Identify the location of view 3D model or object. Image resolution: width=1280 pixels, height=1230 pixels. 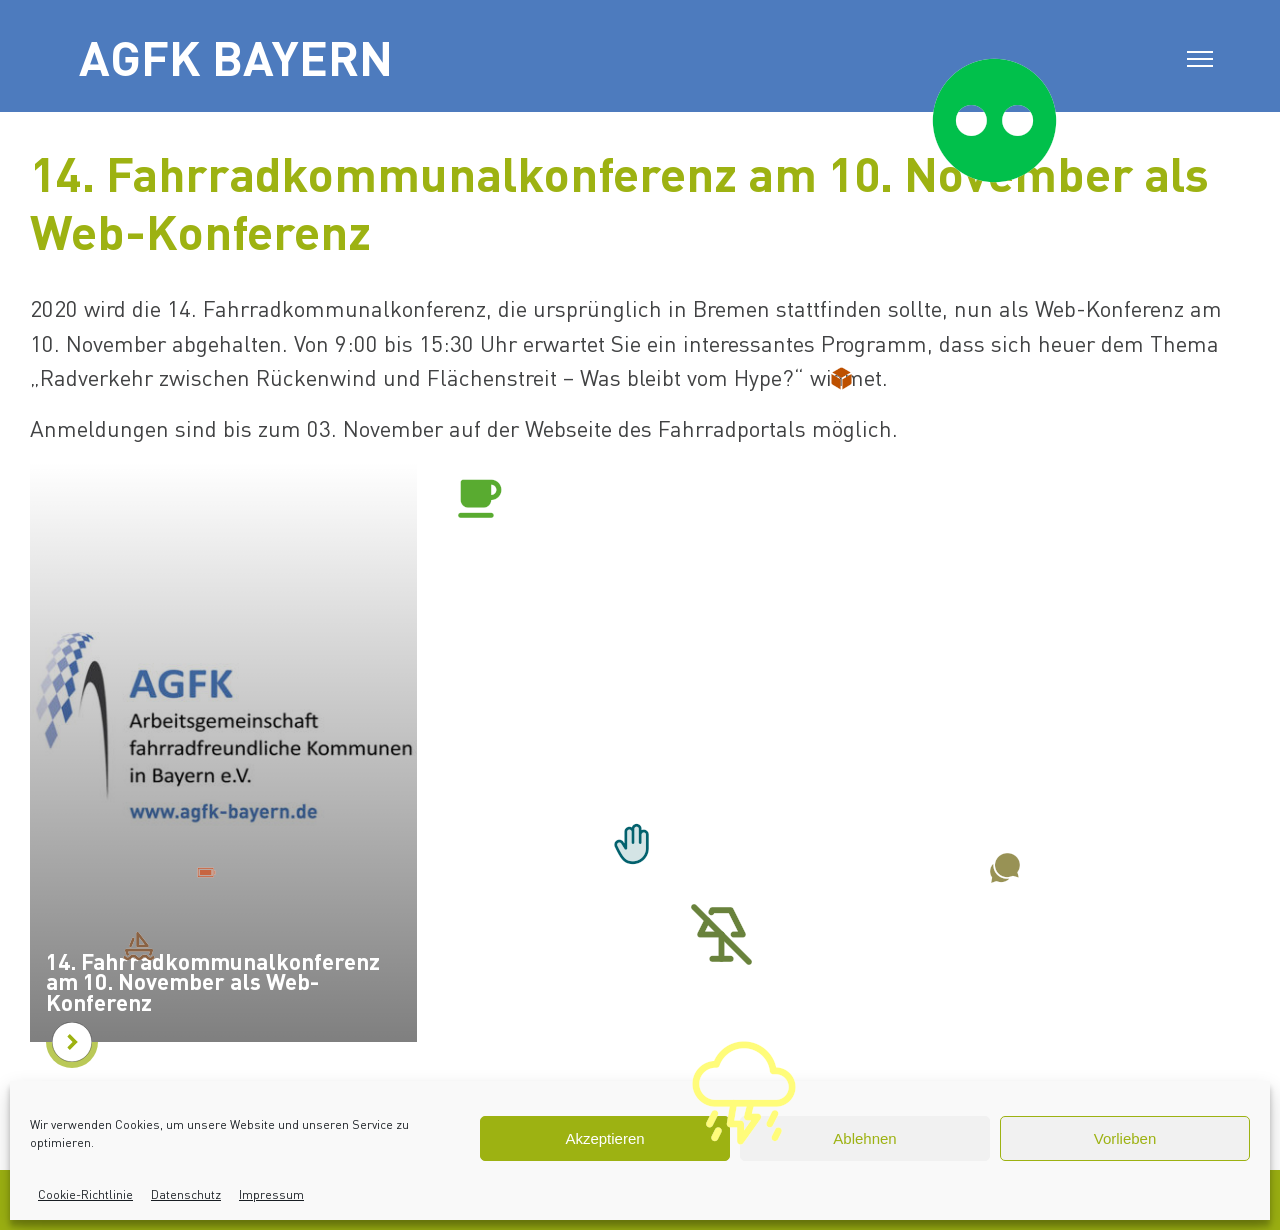
(841, 378).